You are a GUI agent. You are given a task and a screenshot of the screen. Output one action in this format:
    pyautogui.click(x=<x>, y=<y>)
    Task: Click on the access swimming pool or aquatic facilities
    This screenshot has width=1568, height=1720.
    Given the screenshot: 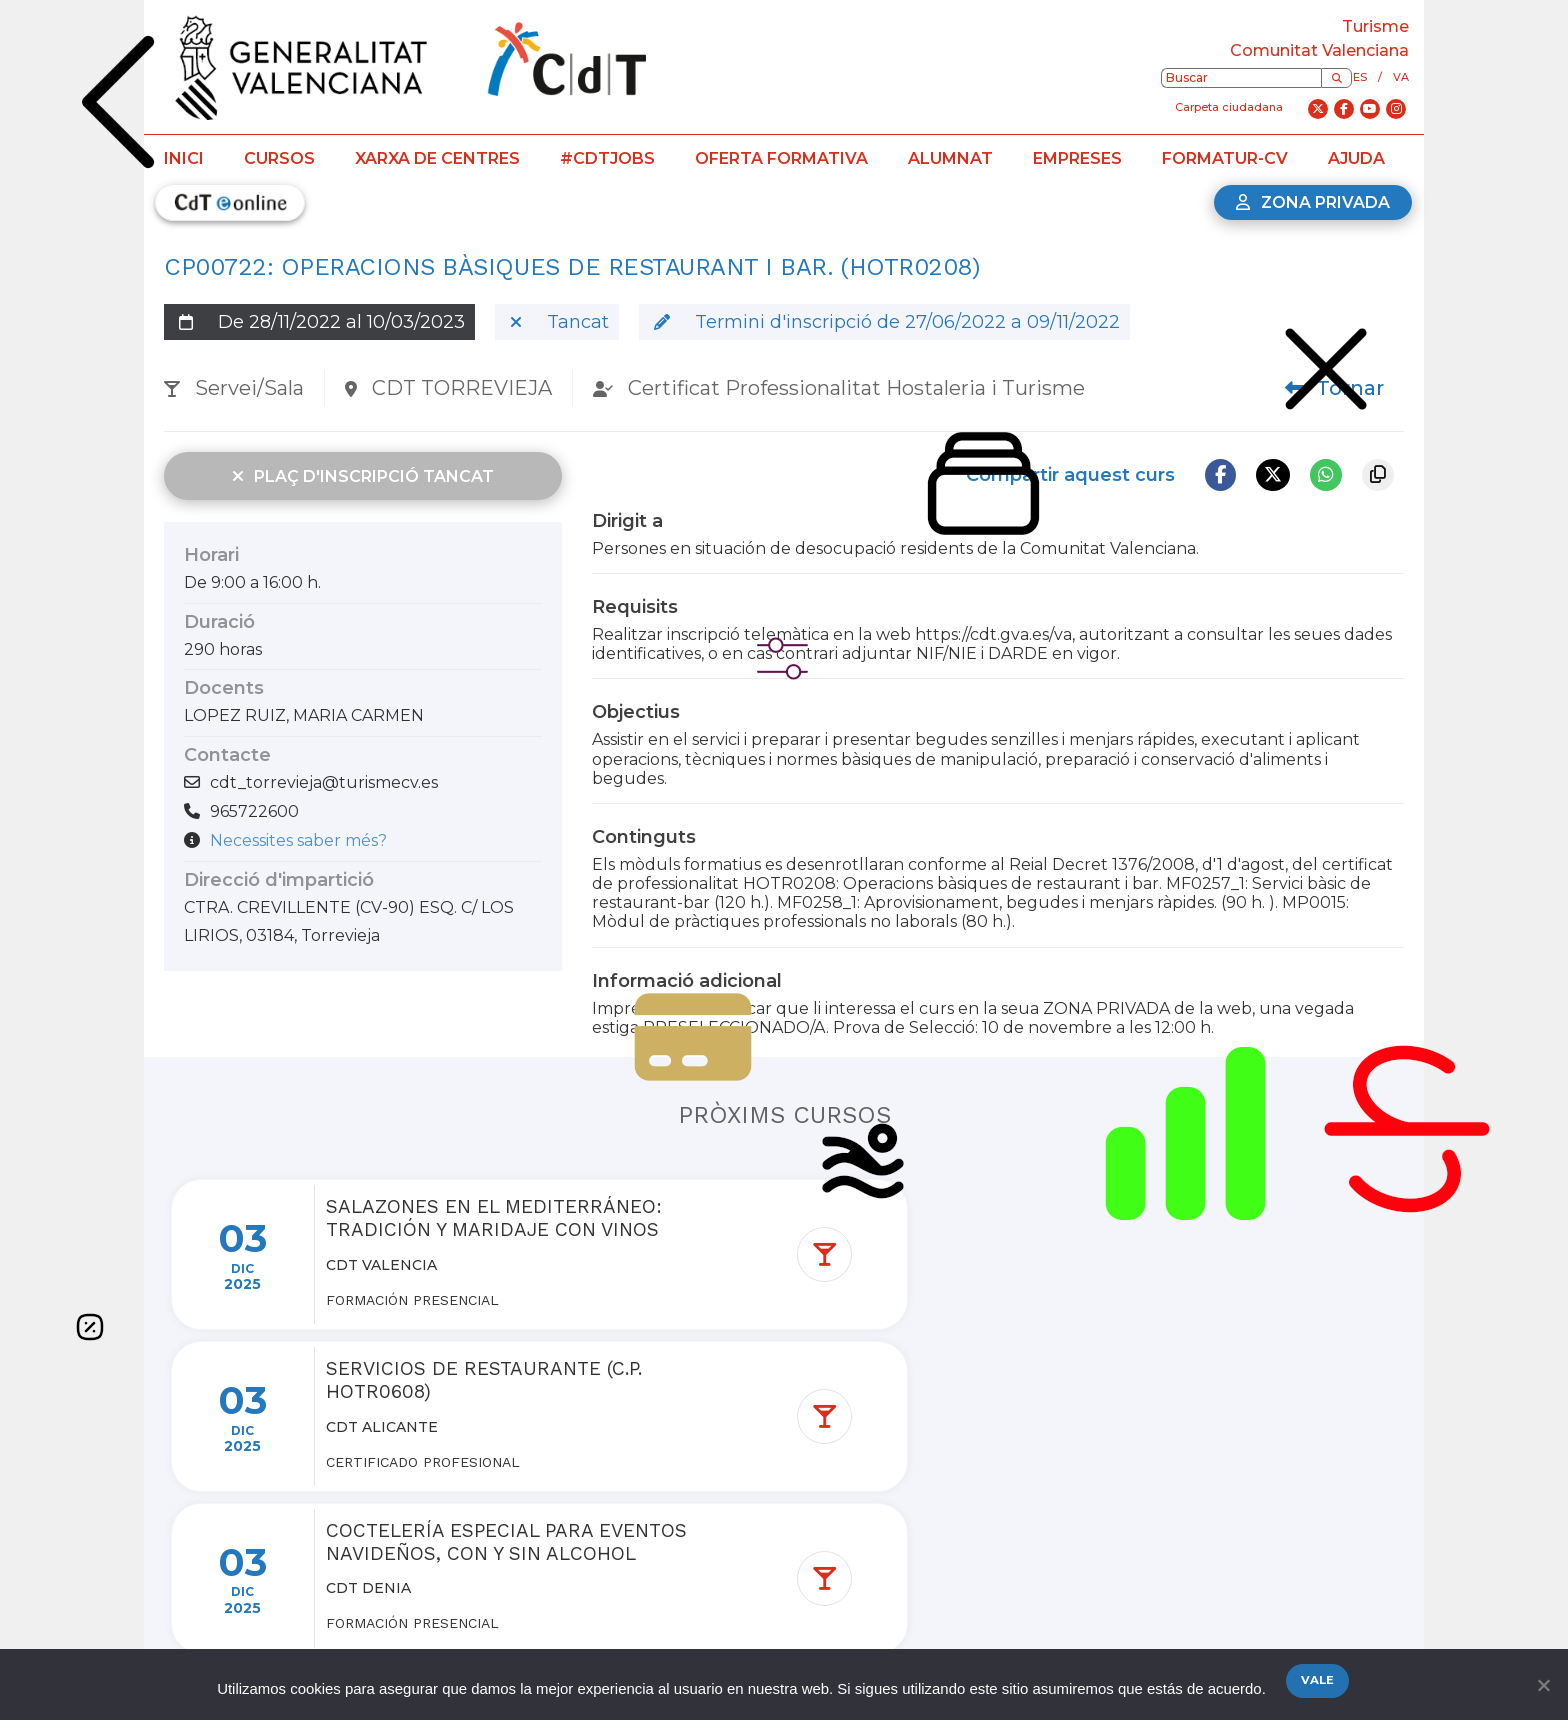 What is the action you would take?
    pyautogui.click(x=863, y=1161)
    